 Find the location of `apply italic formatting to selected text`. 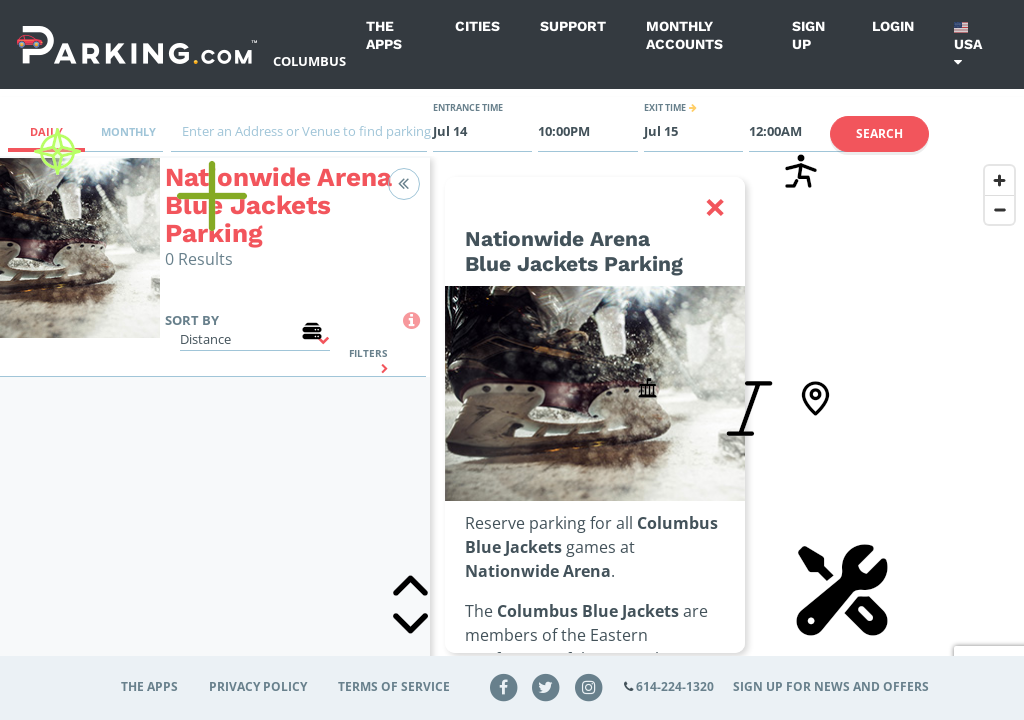

apply italic formatting to selected text is located at coordinates (749, 408).